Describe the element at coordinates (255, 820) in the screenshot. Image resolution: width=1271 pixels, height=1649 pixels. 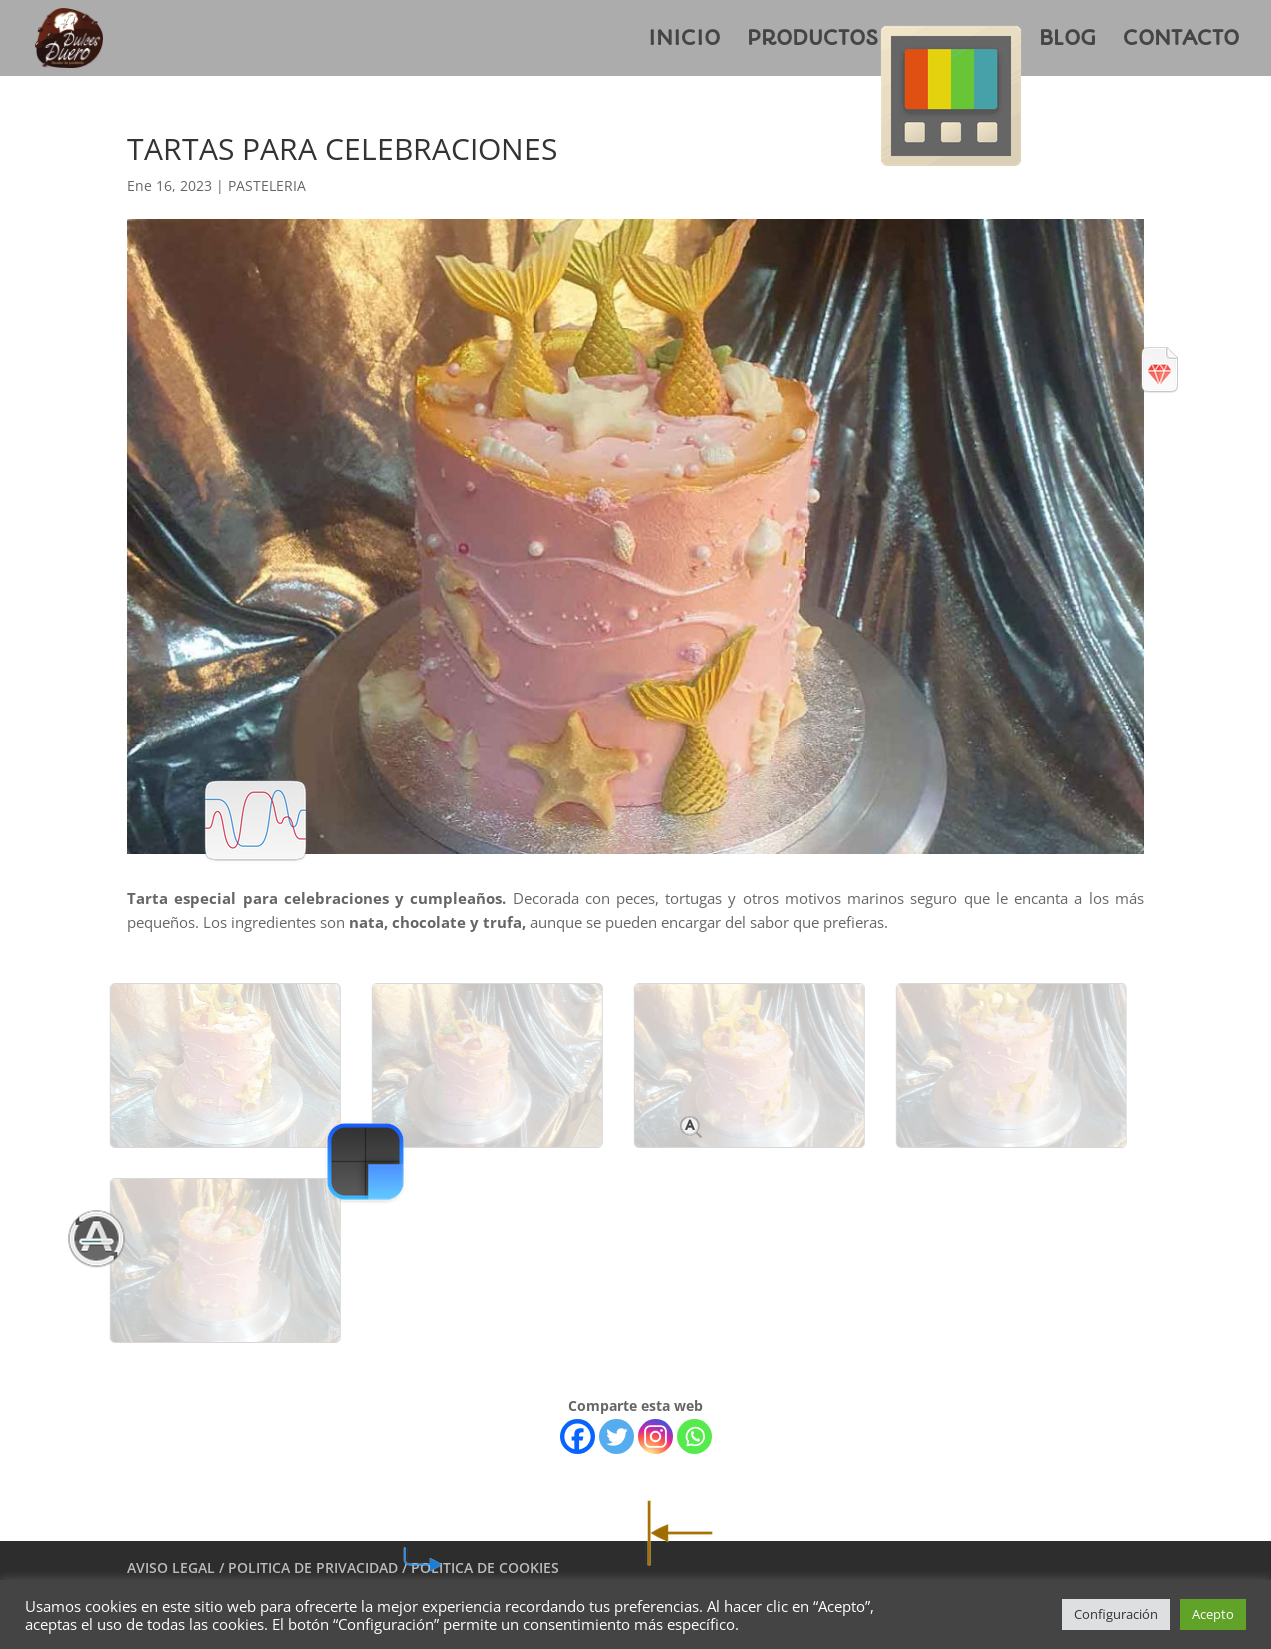
I see `open power statistics app` at that location.